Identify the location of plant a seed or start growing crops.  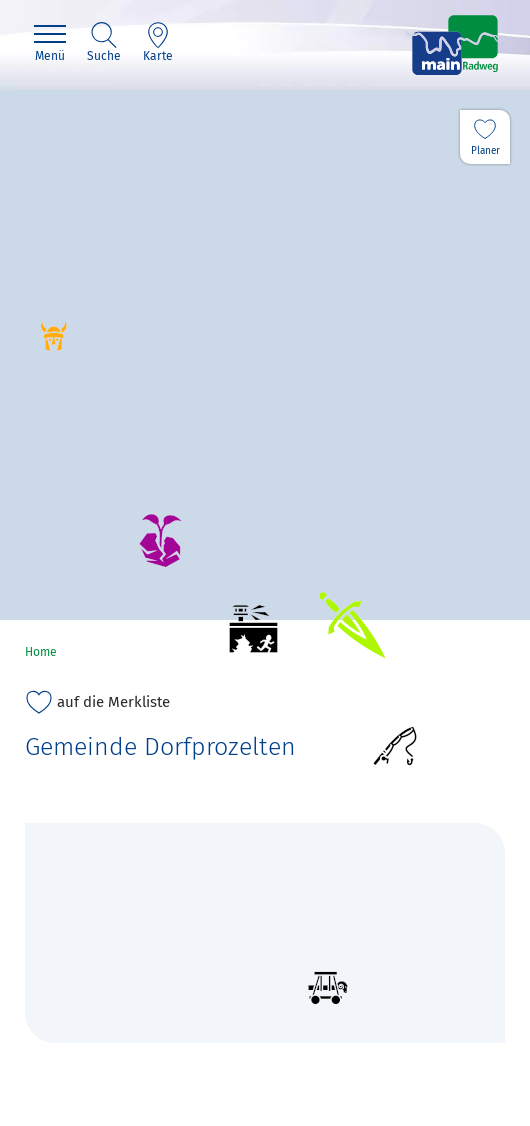
(161, 540).